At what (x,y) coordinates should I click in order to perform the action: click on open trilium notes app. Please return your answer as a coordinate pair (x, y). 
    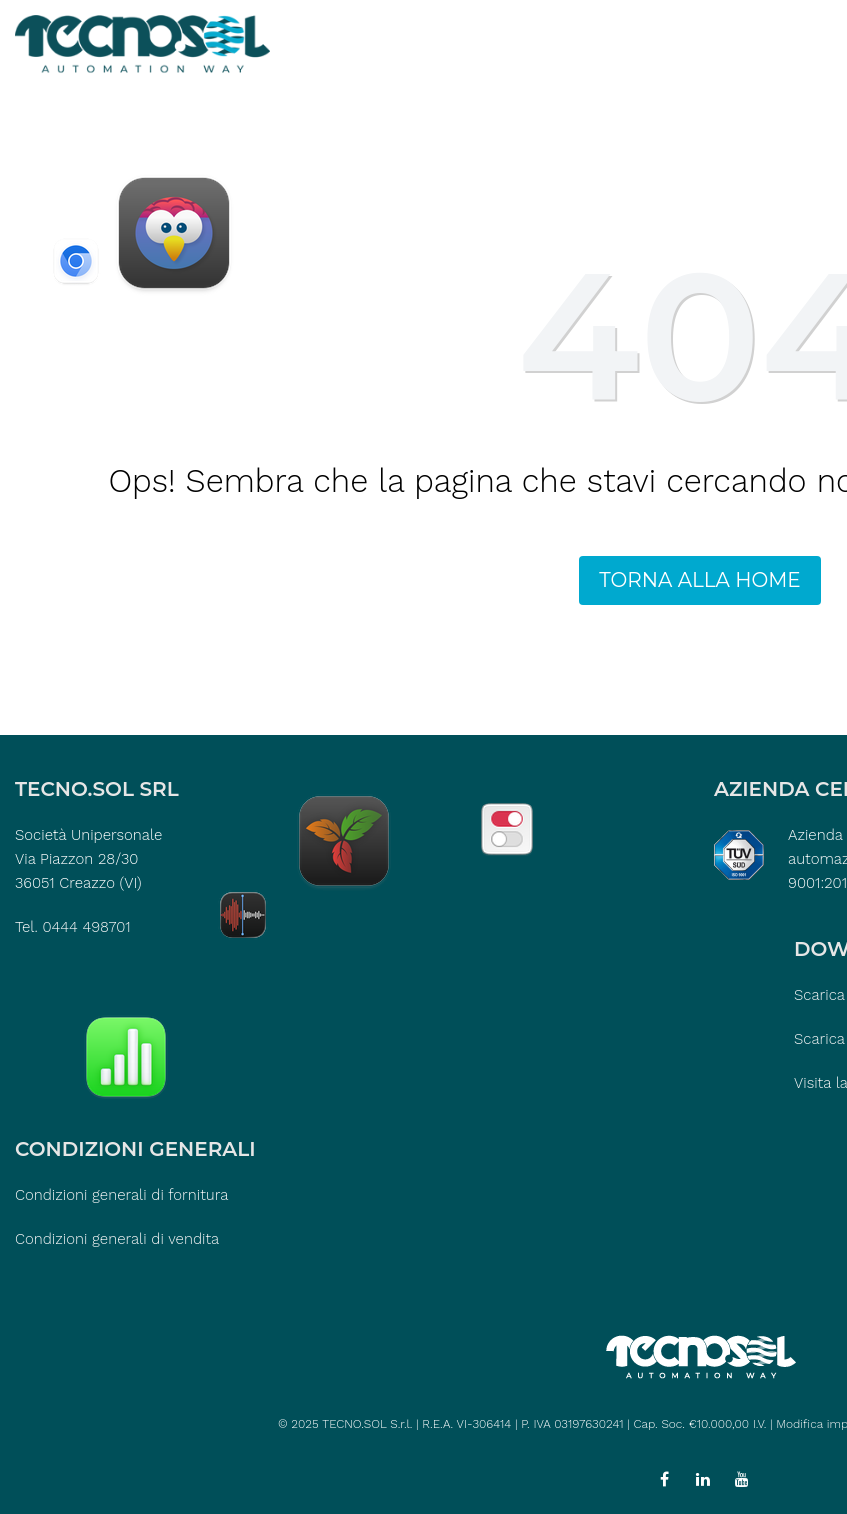
    Looking at the image, I should click on (344, 841).